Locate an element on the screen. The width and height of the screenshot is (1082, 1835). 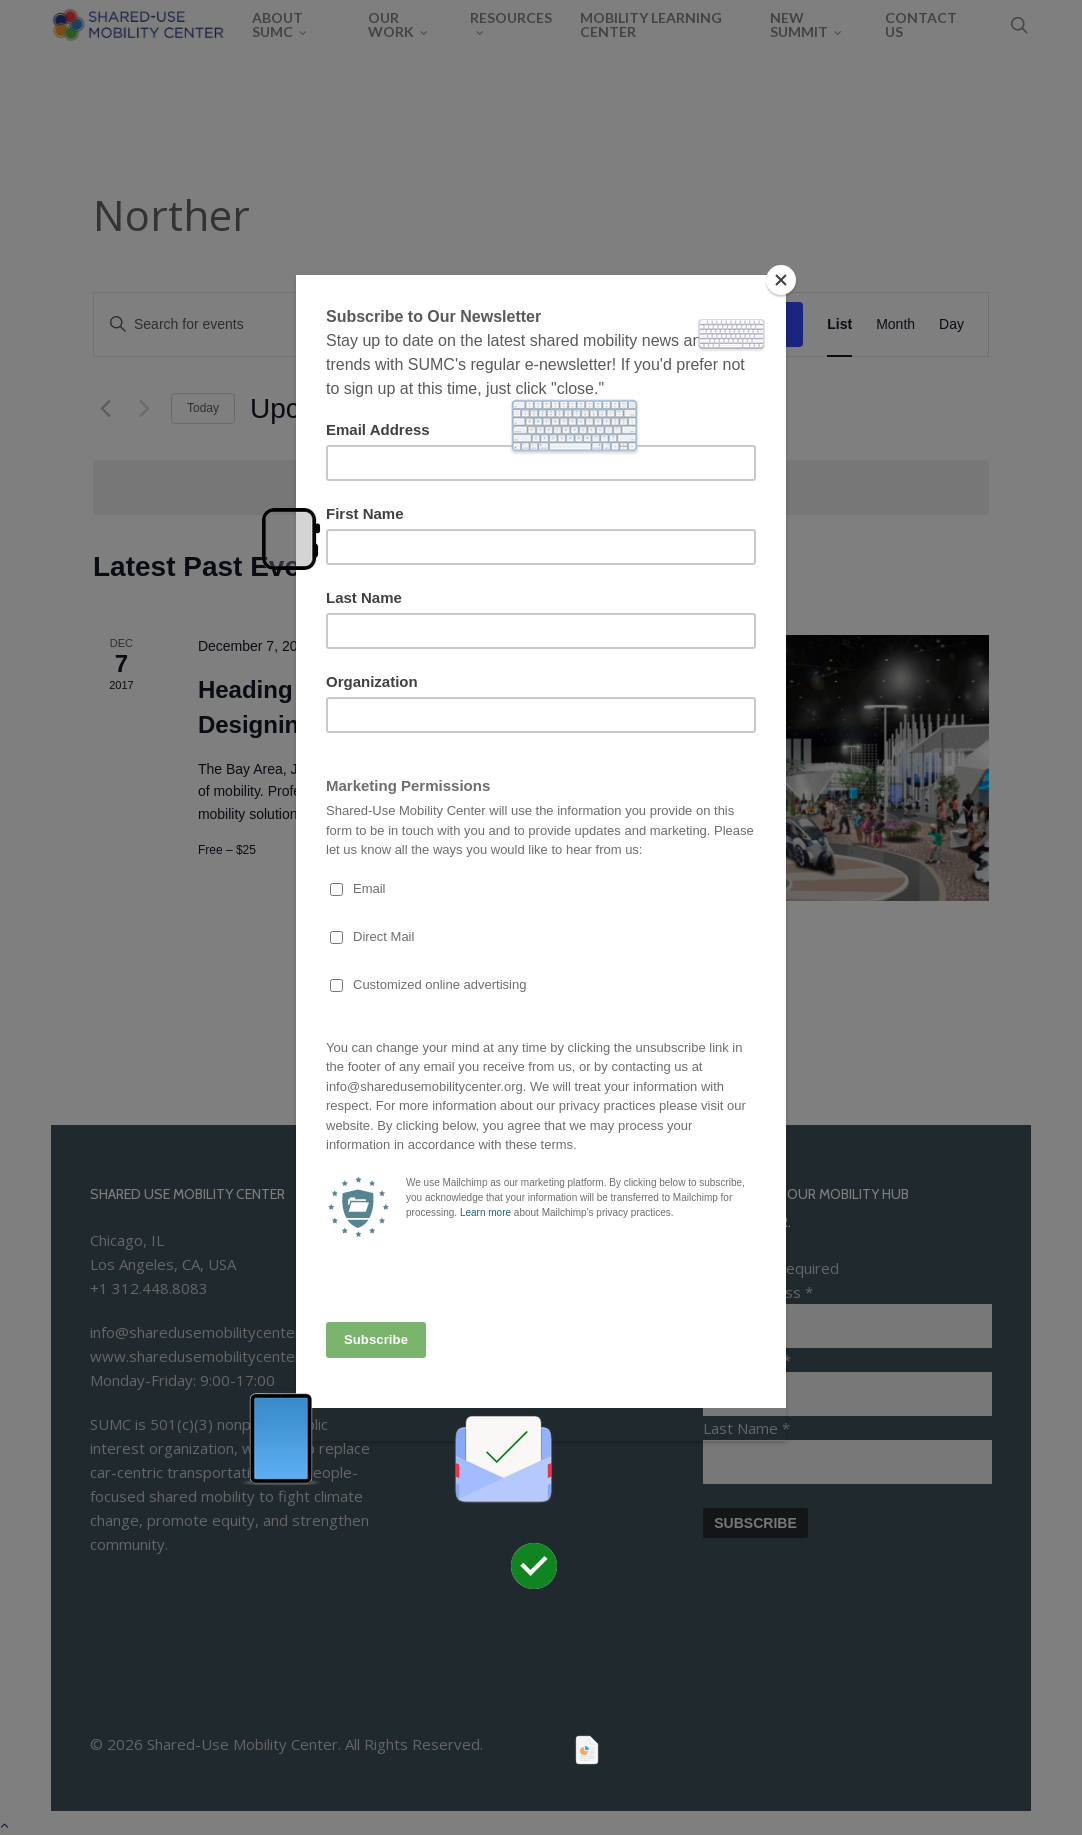
confirm or approve an action is located at coordinates (534, 1566).